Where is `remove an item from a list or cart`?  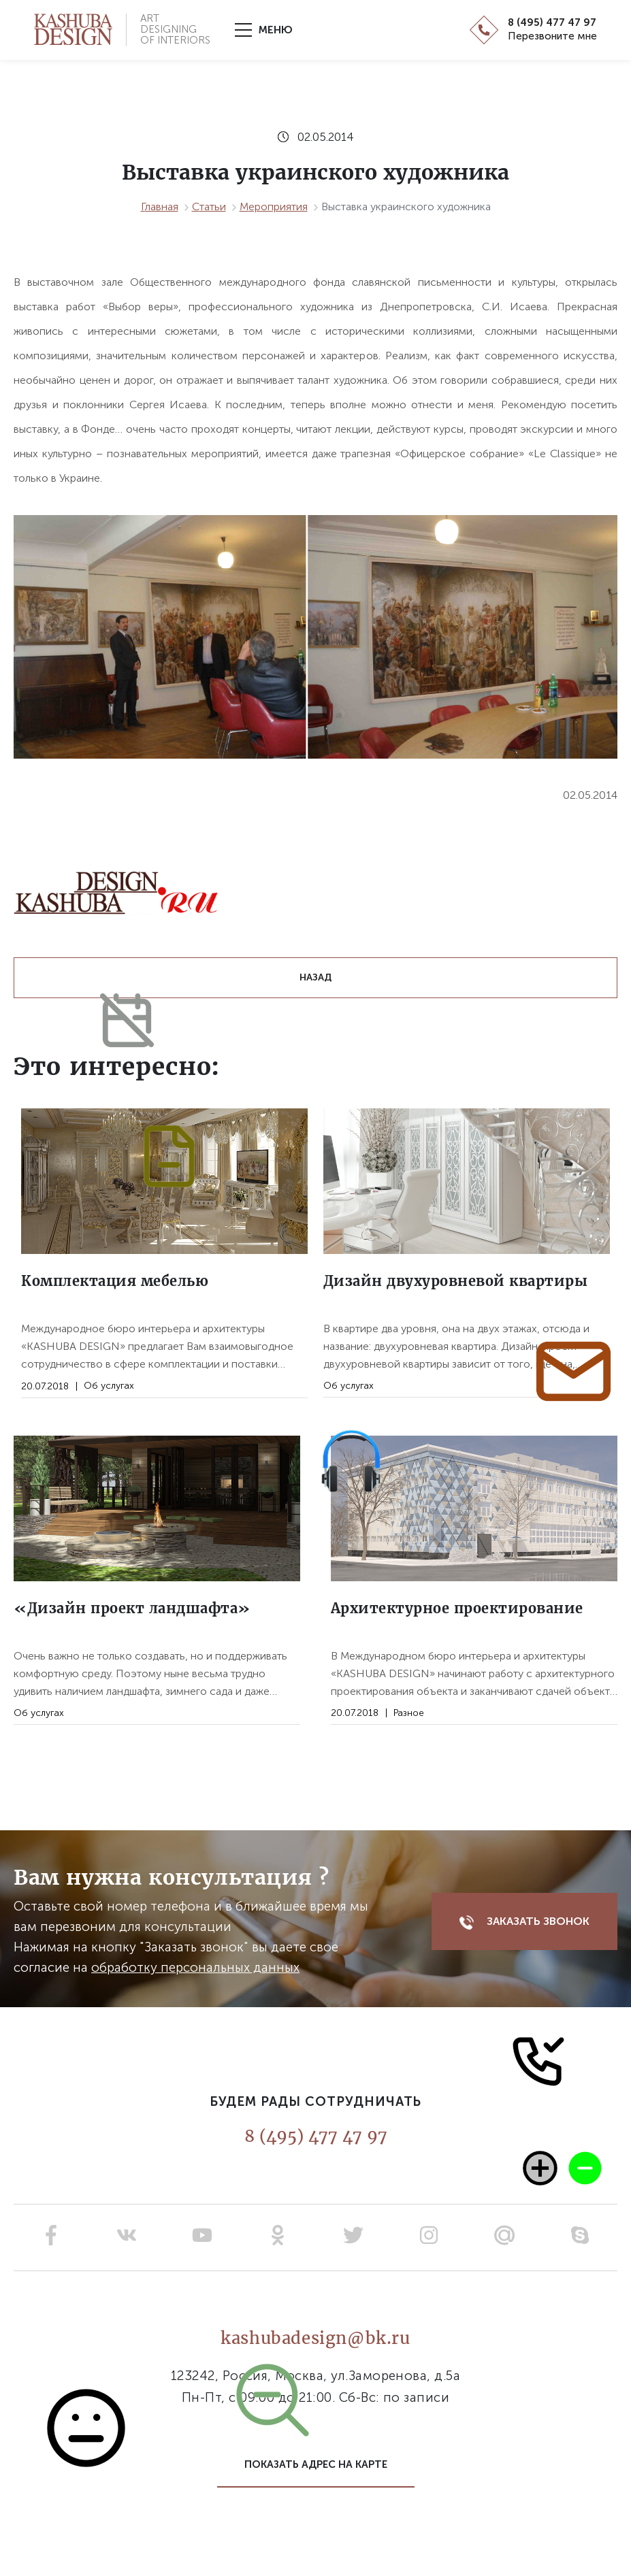 remove an item from a list or cart is located at coordinates (585, 2168).